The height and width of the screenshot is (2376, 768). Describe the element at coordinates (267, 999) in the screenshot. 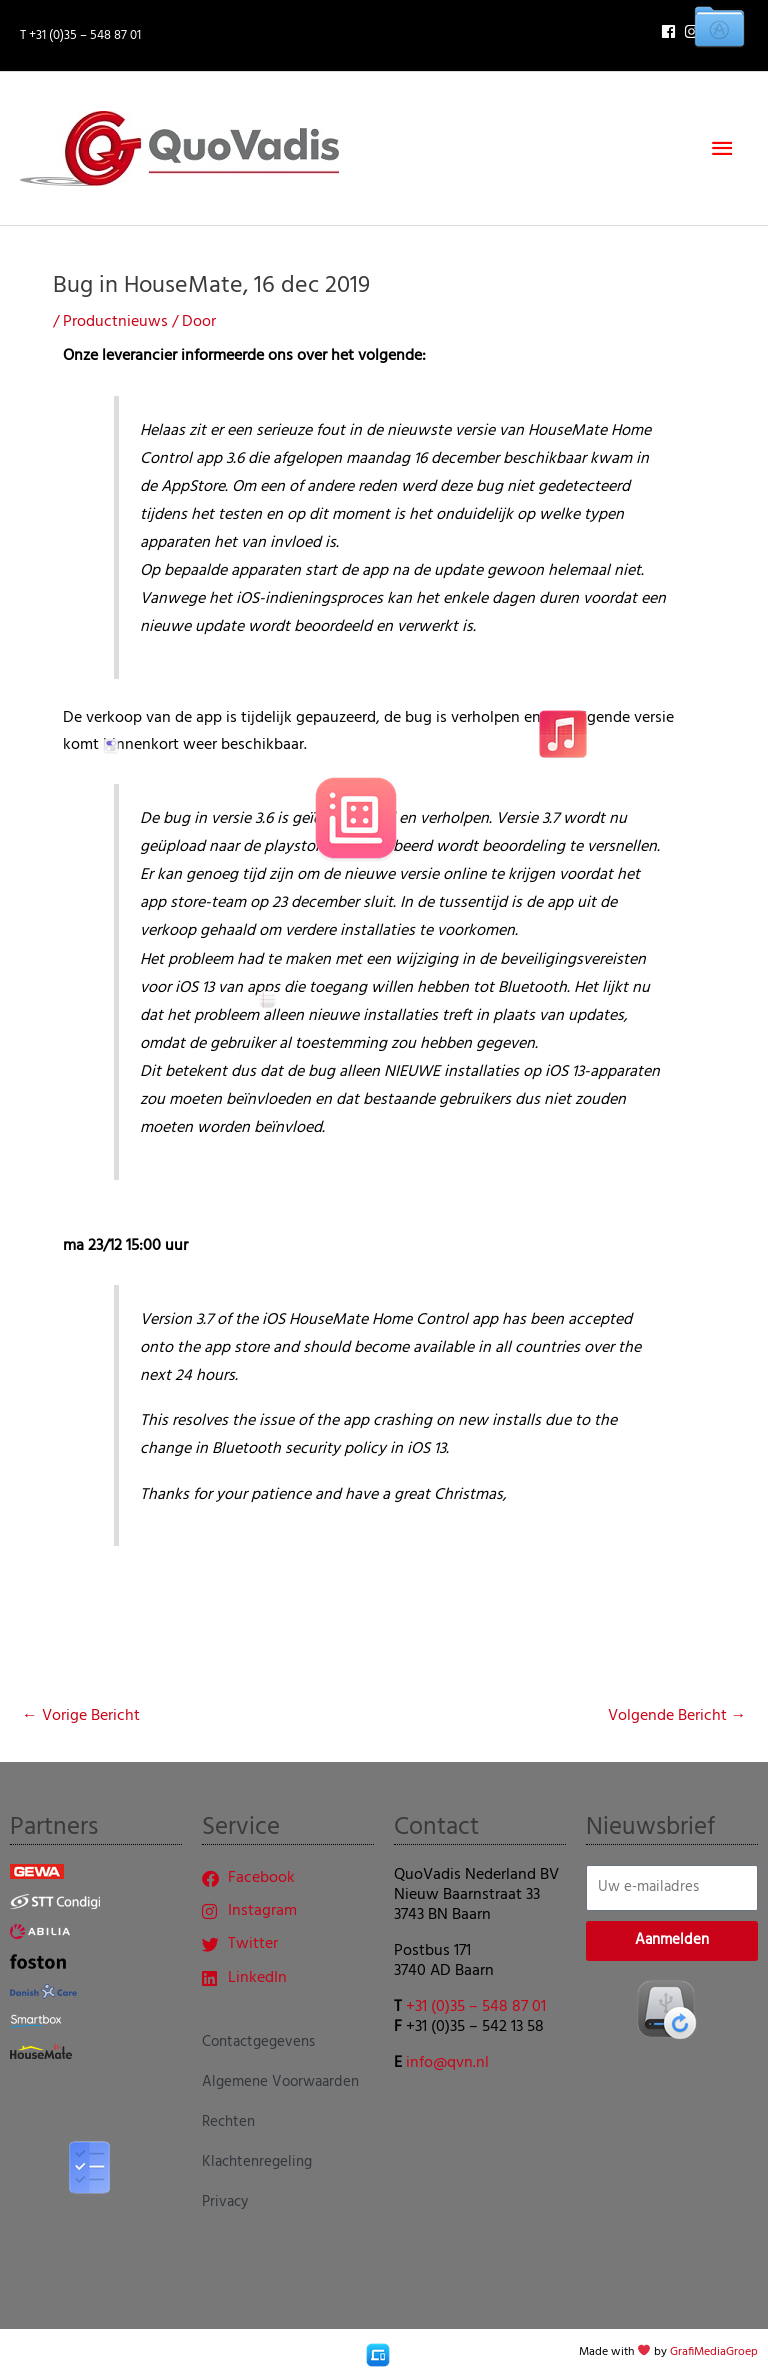

I see `open the text editor app` at that location.